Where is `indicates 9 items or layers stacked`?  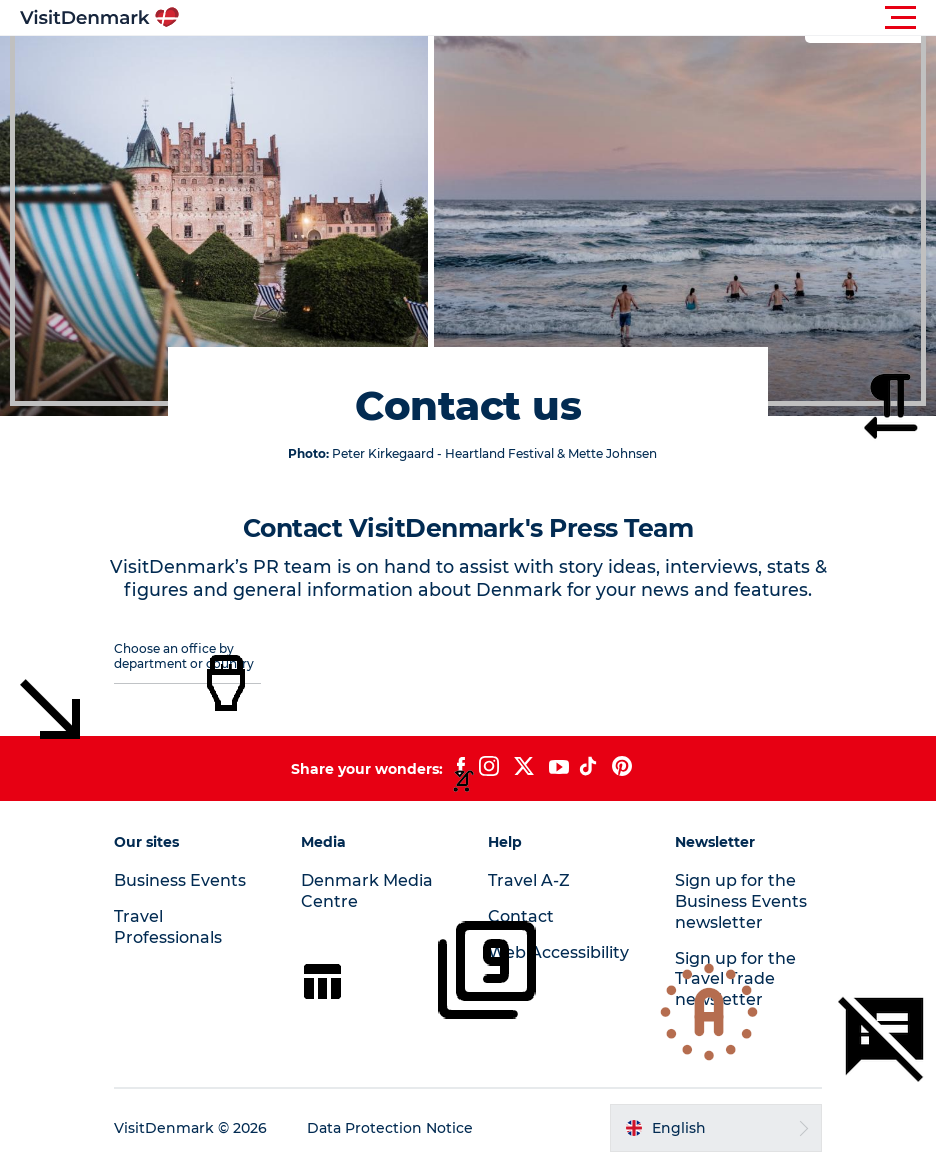 indicates 9 items or layers stacked is located at coordinates (487, 970).